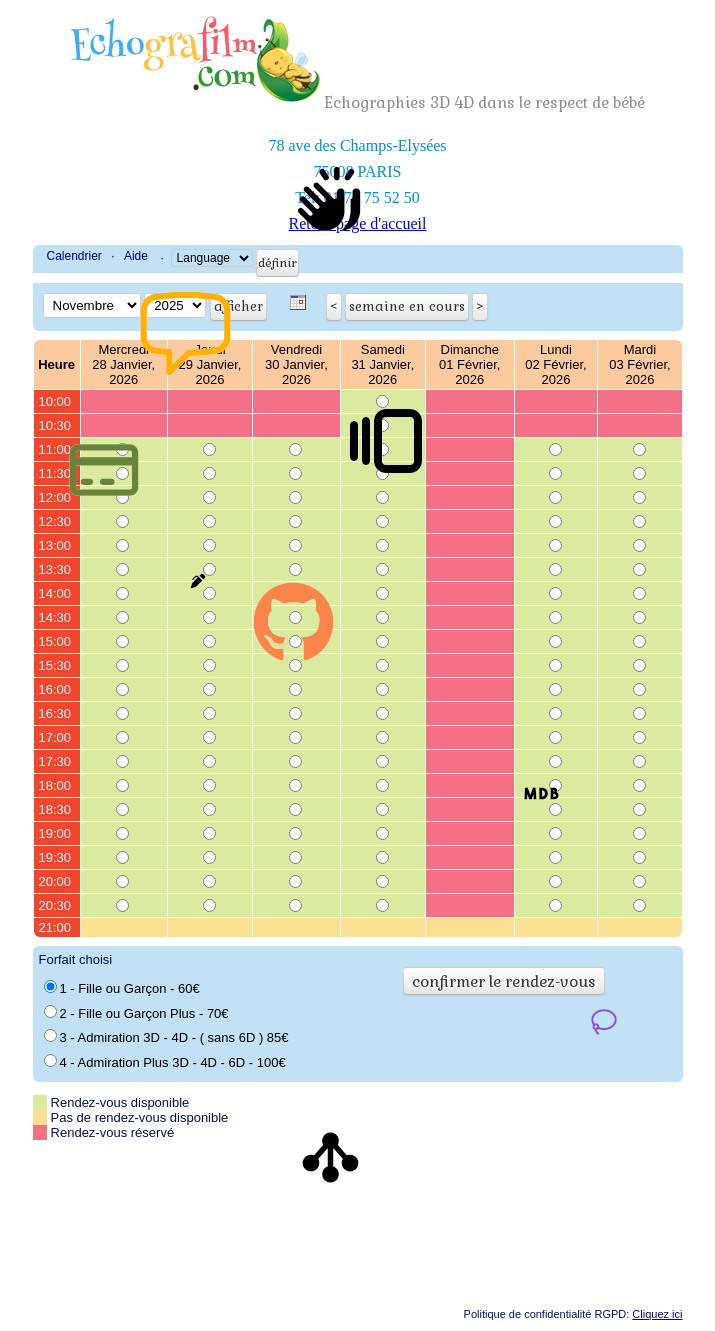  I want to click on link to GitHub repository, so click(293, 622).